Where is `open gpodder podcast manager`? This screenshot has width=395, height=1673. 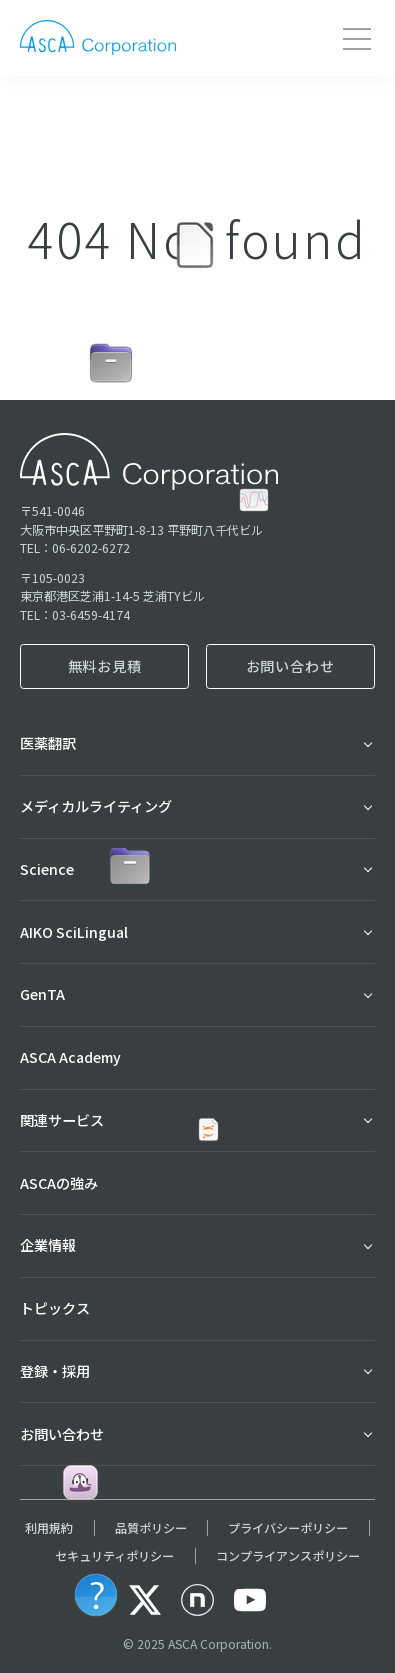
open gpodder podcast manager is located at coordinates (80, 1482).